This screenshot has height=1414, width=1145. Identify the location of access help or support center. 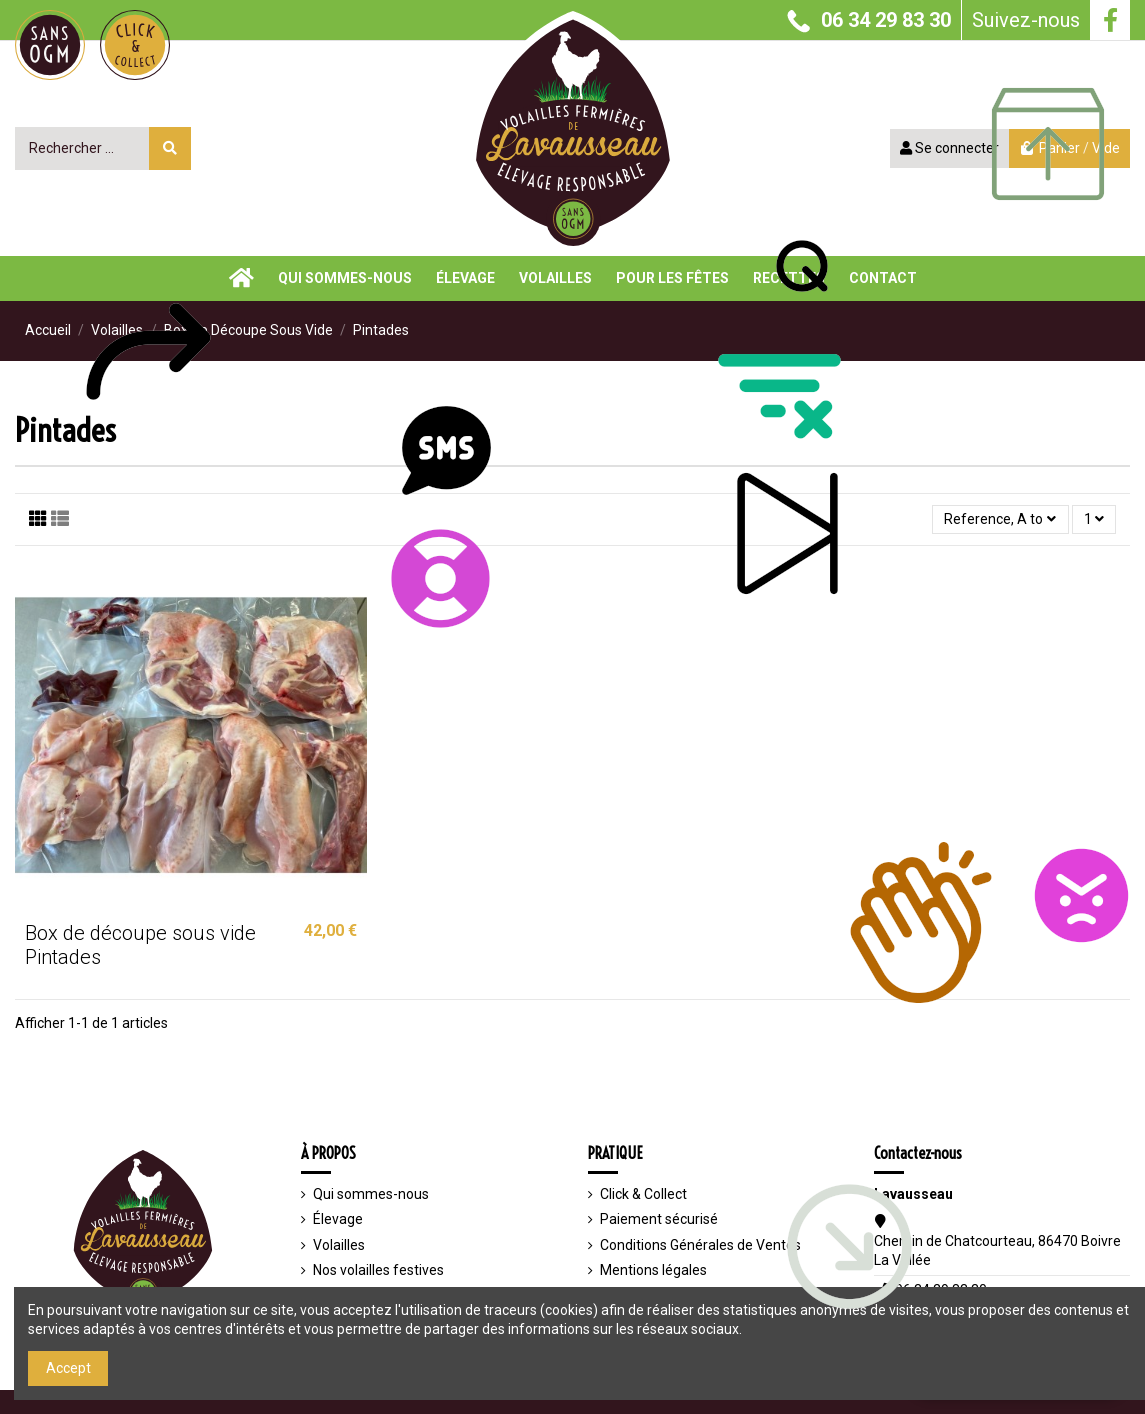
(440, 578).